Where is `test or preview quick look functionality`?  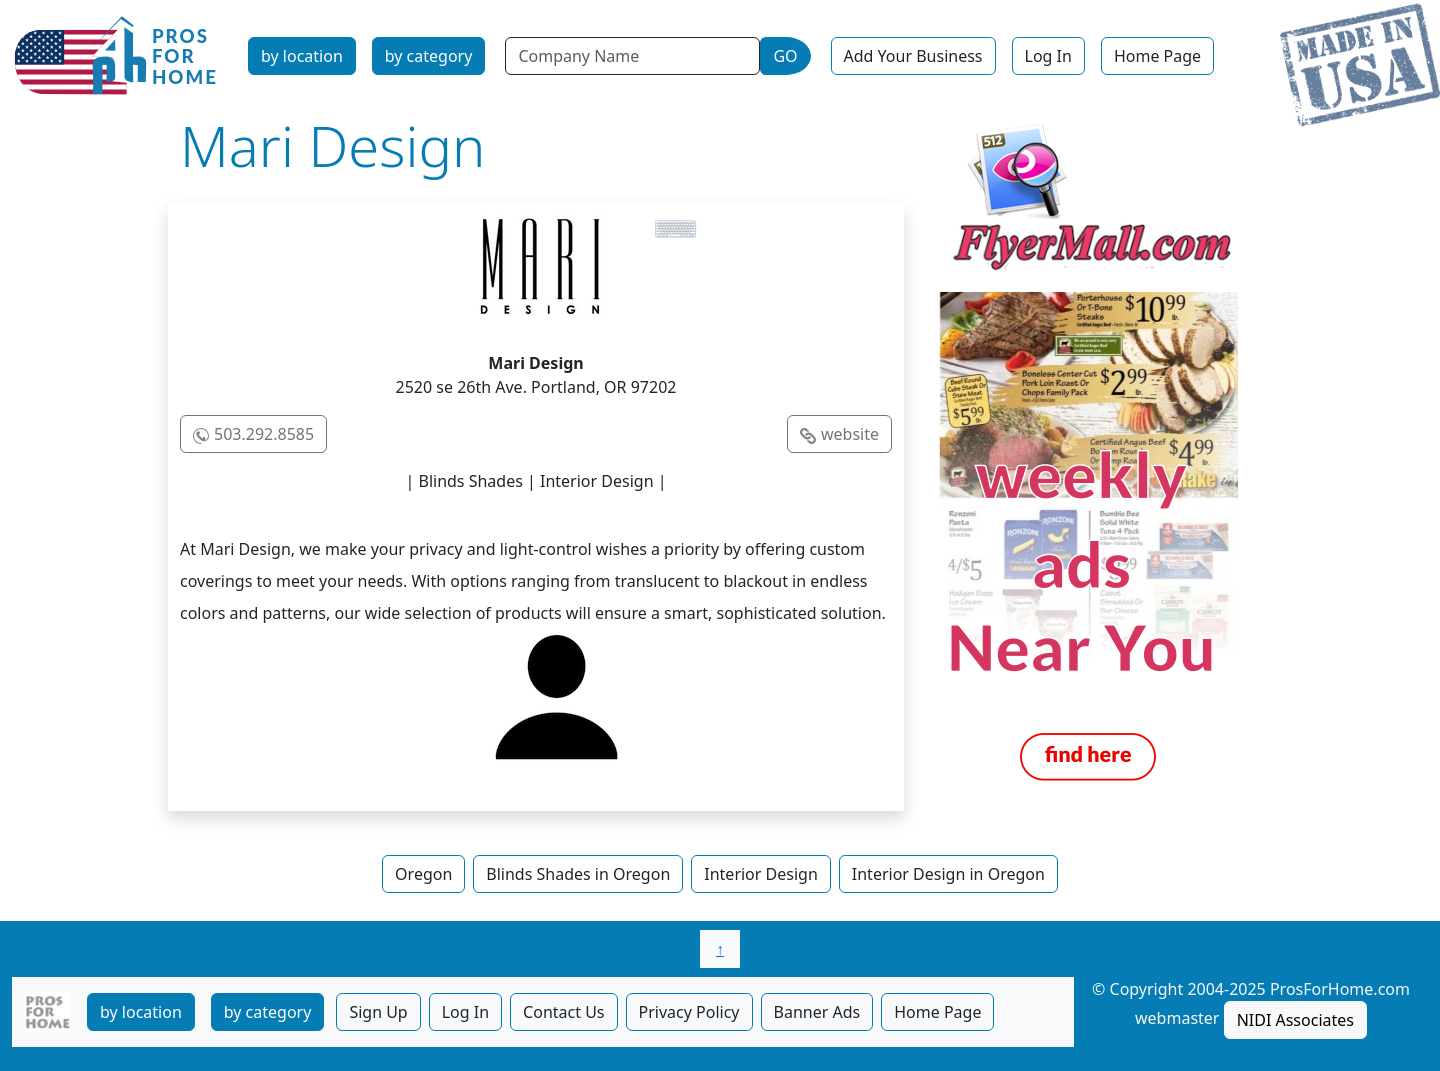
test or preview quick look functionality is located at coordinates (1018, 172).